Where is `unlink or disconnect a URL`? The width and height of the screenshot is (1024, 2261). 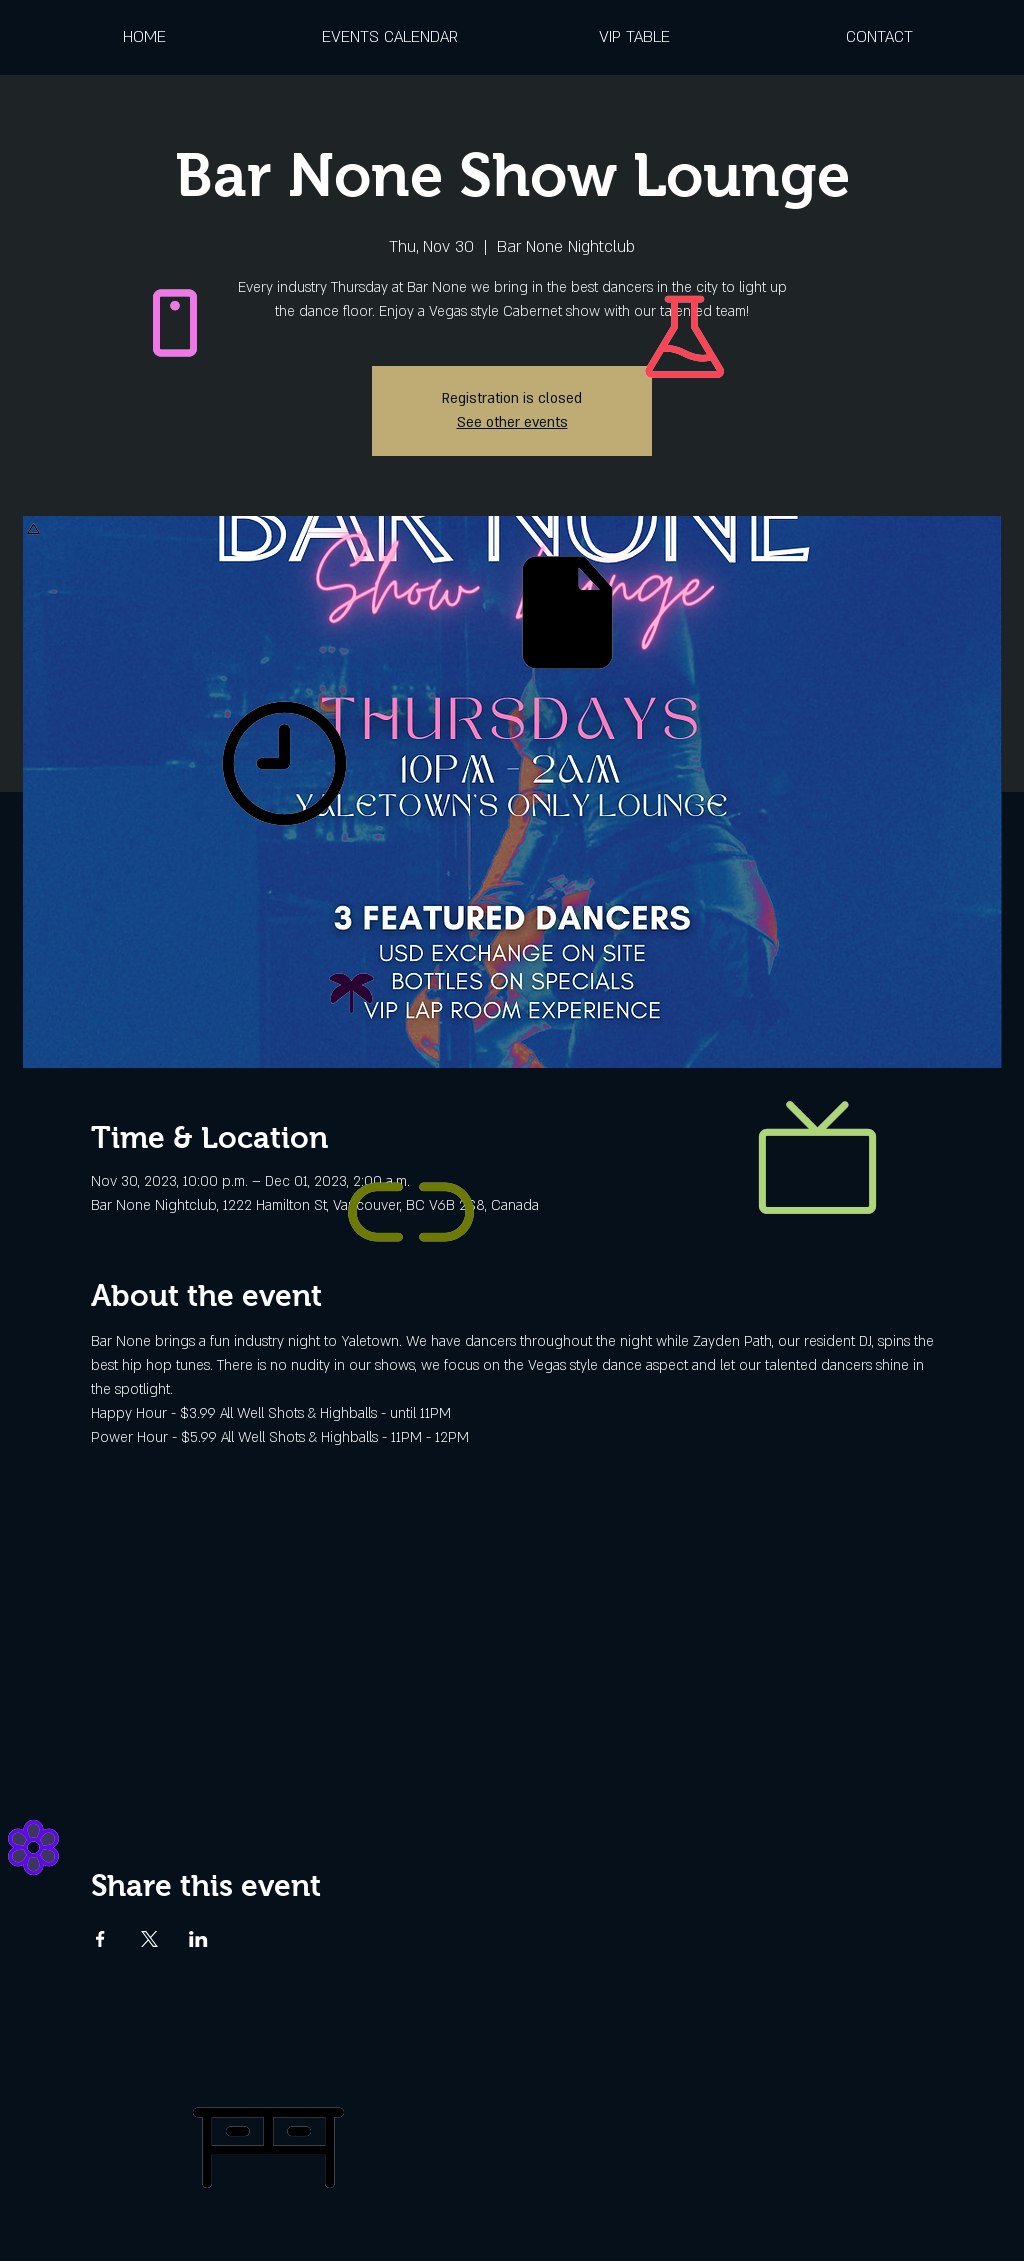 unlink or disconnect a URL is located at coordinates (411, 1212).